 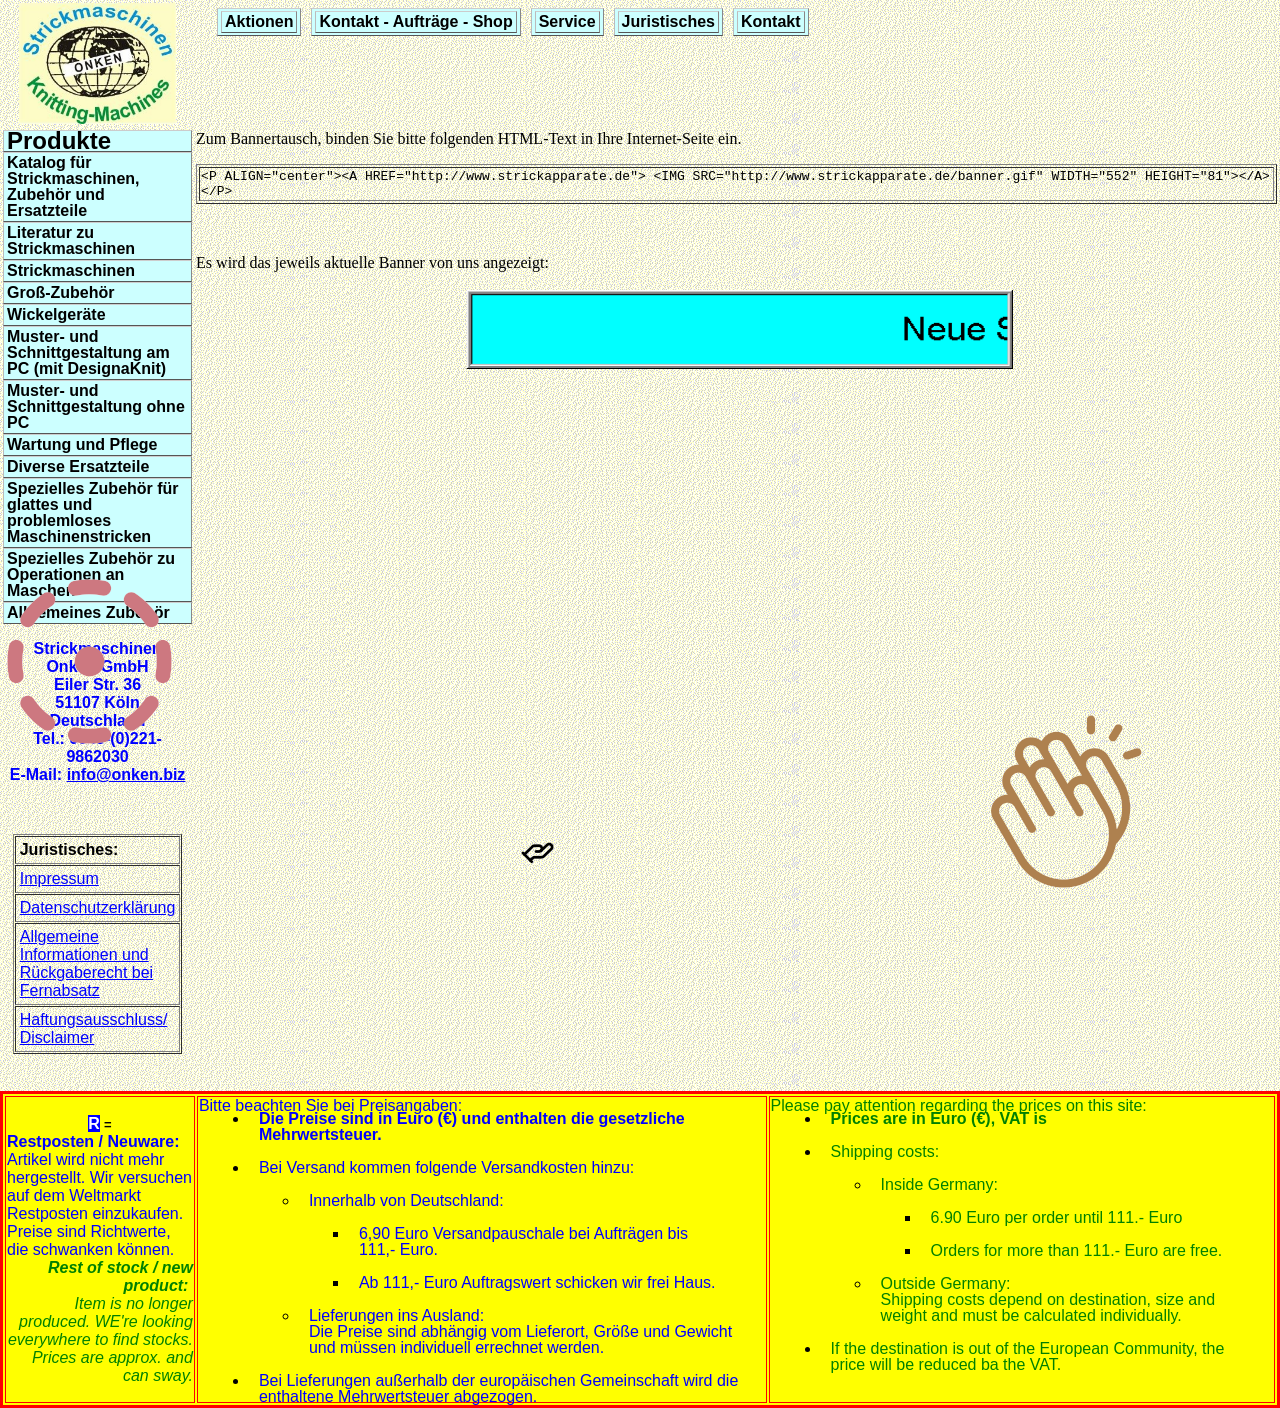 What do you see at coordinates (89, 661) in the screenshot?
I see `set focus point or target area` at bounding box center [89, 661].